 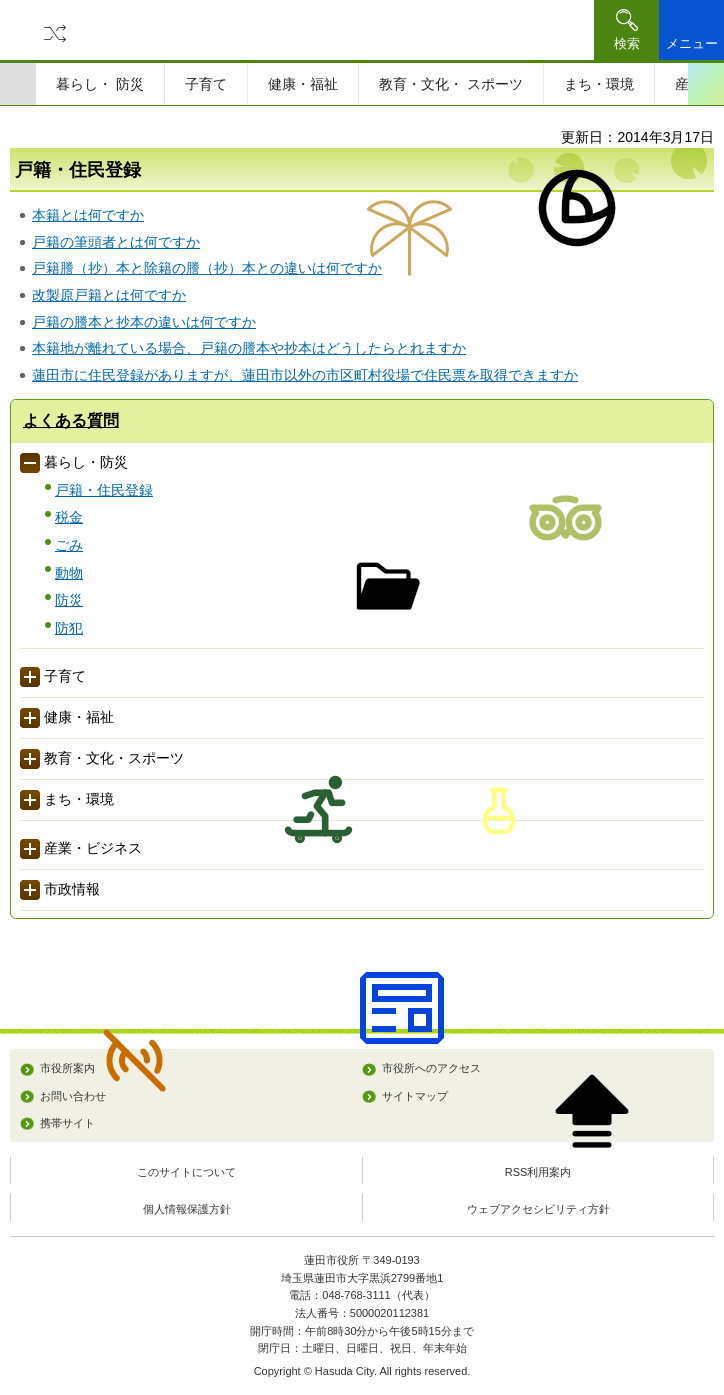 What do you see at coordinates (134, 1060) in the screenshot?
I see `wireless access point disabled or unavailable` at bounding box center [134, 1060].